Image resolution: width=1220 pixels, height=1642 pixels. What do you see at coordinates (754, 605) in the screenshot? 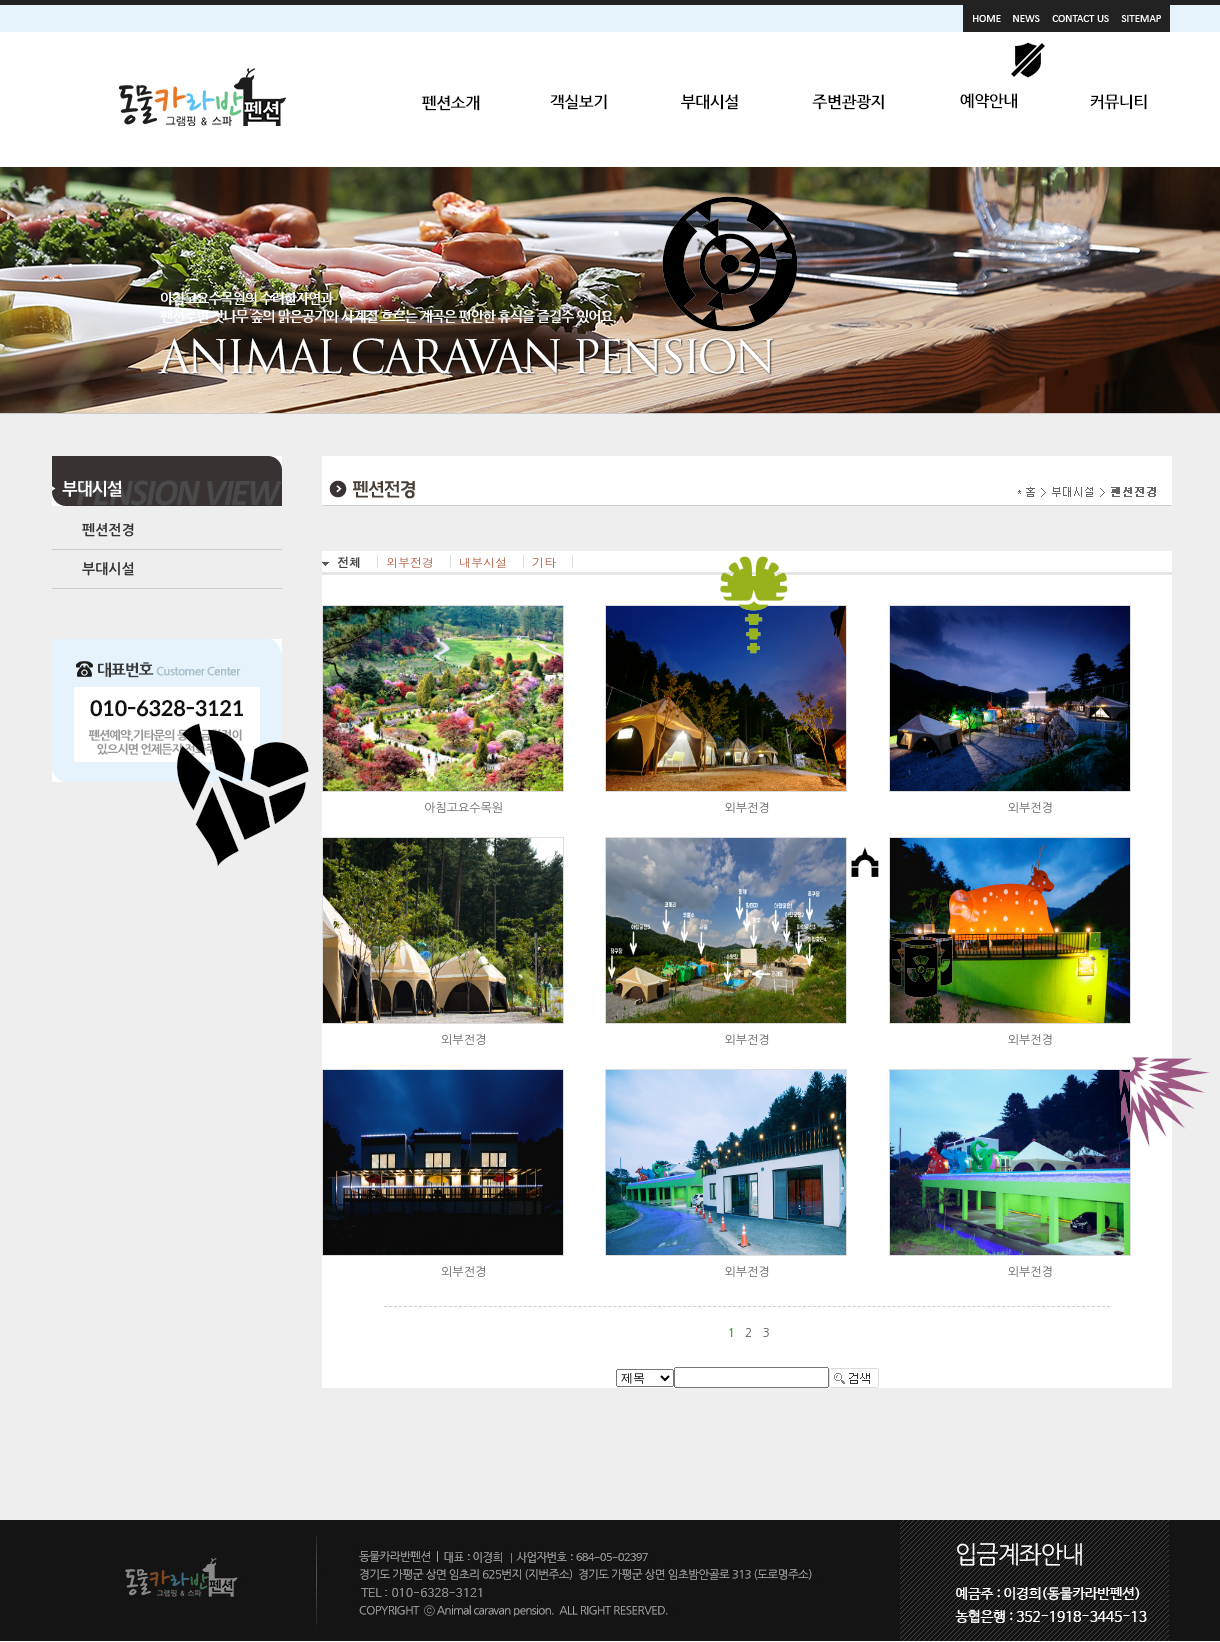
I see `access neuroscience or brain-related content` at bounding box center [754, 605].